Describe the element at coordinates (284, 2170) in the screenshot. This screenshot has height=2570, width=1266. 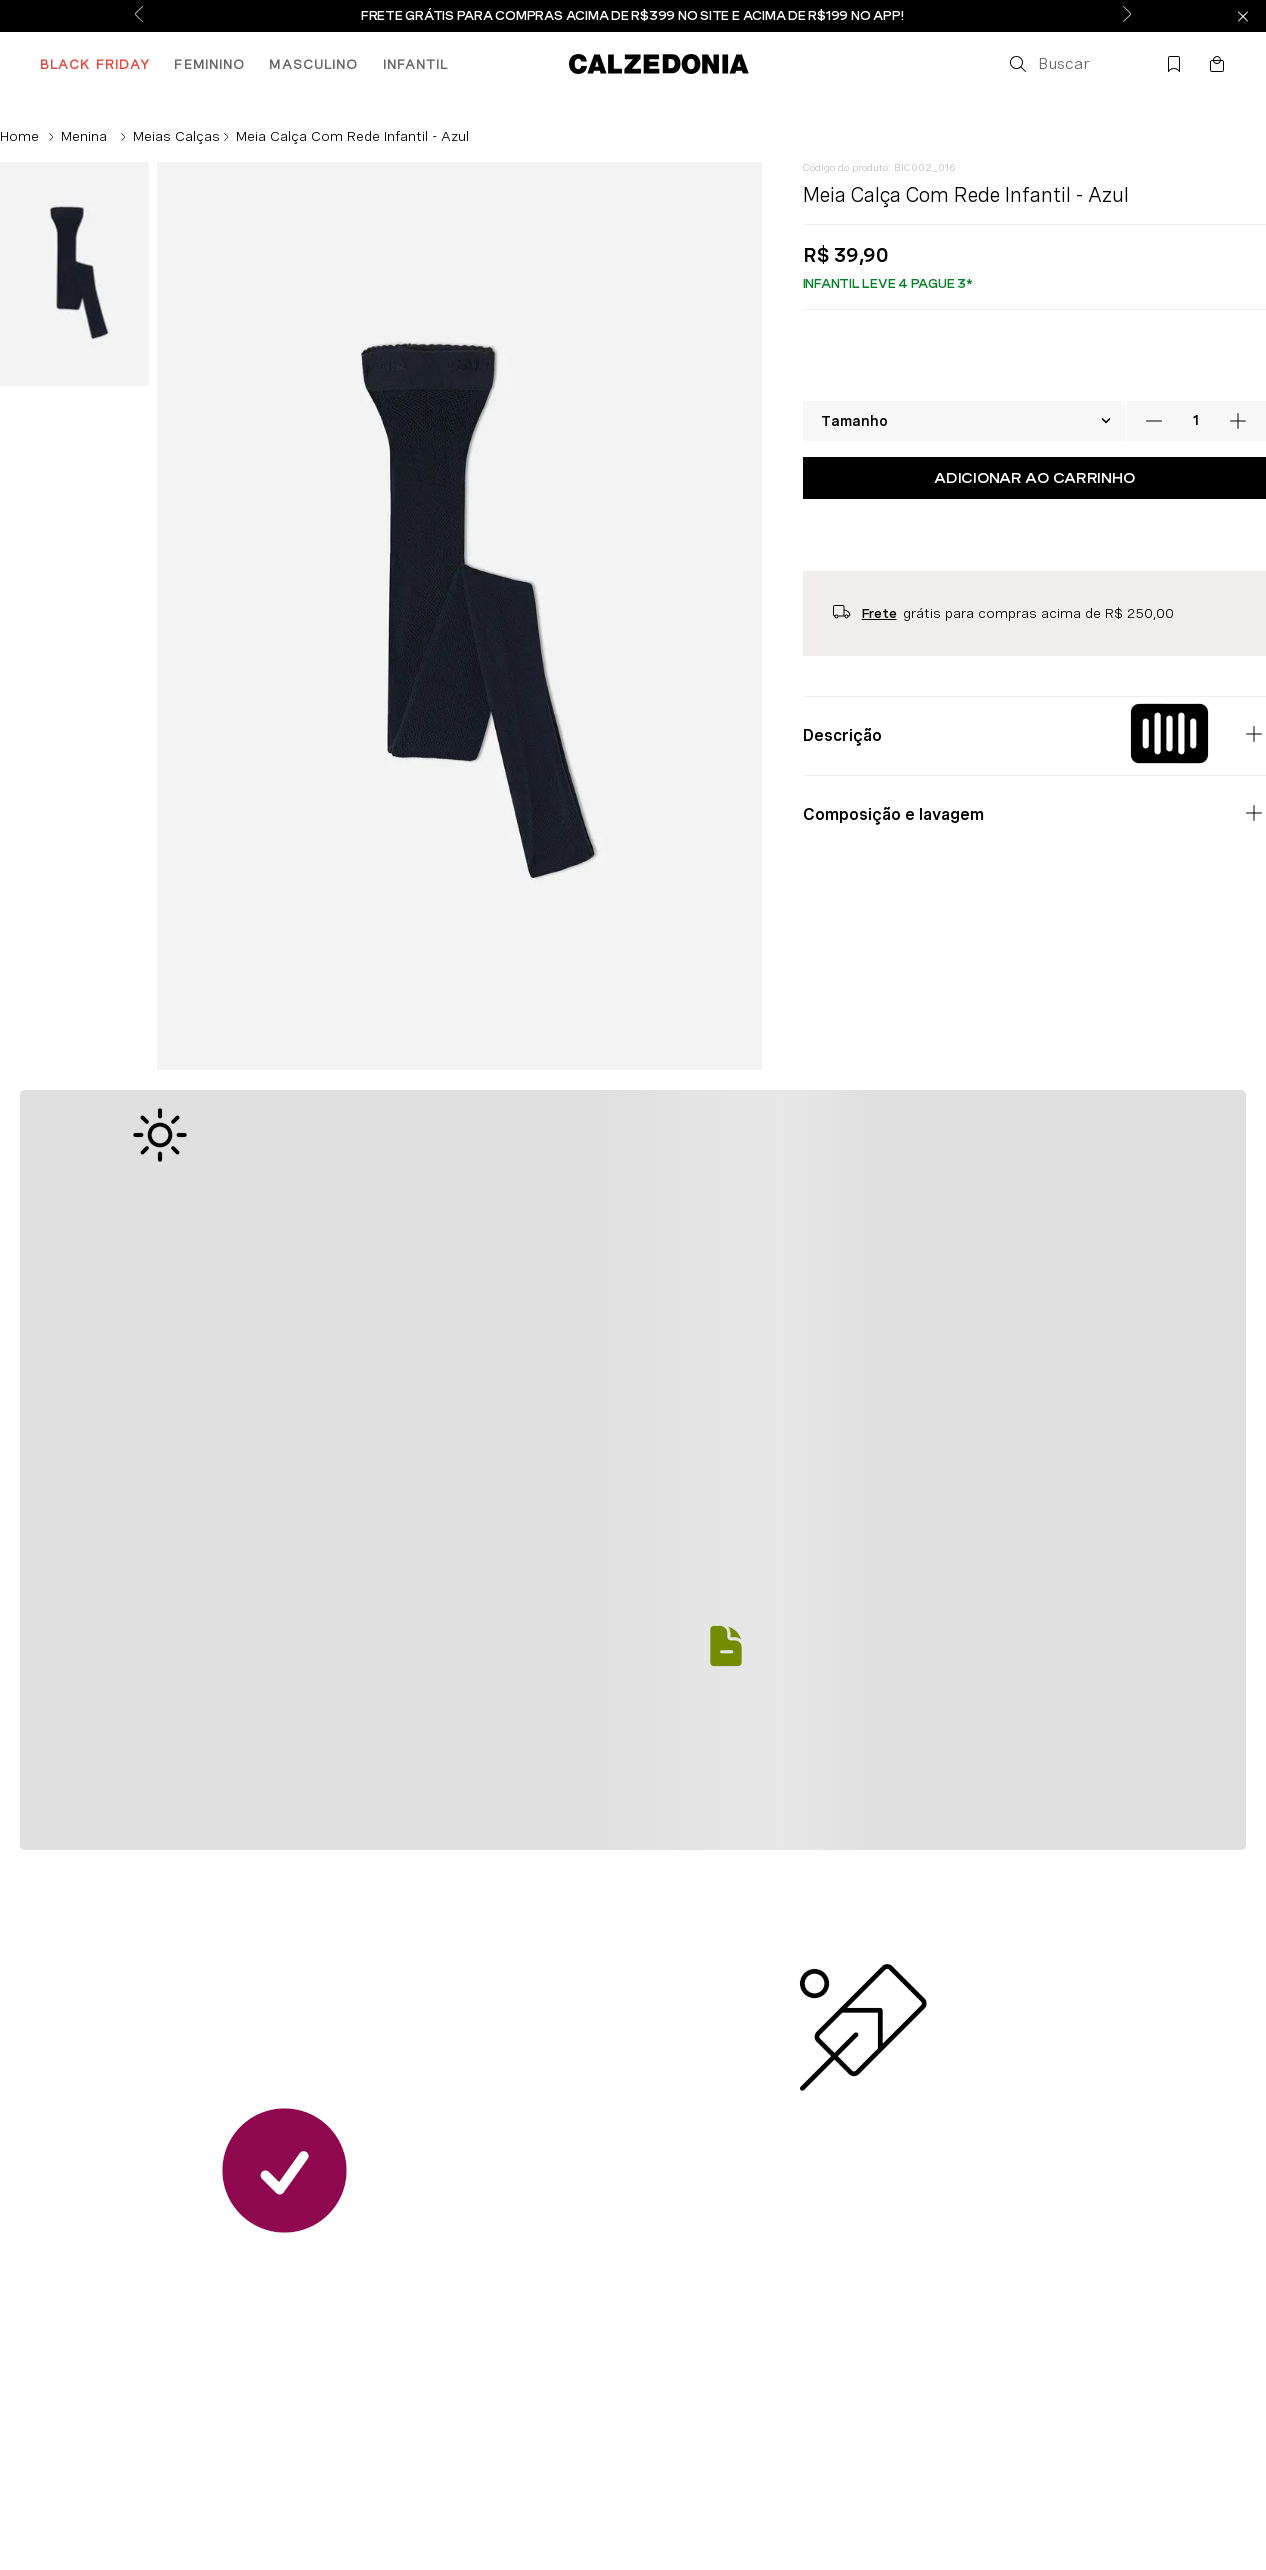
I see `indicates a completed or successful action` at that location.